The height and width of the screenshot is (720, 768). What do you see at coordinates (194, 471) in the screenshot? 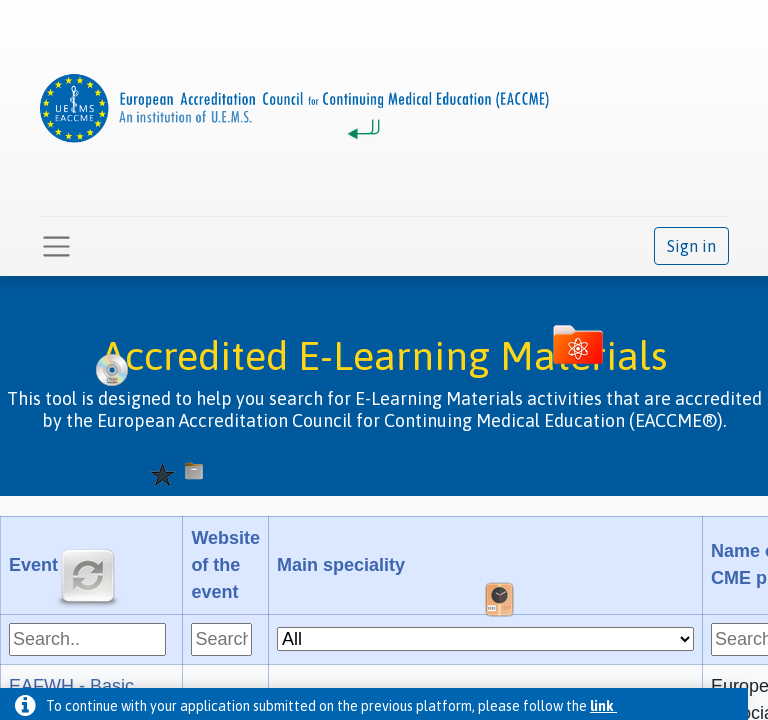
I see `open the file manager application` at bounding box center [194, 471].